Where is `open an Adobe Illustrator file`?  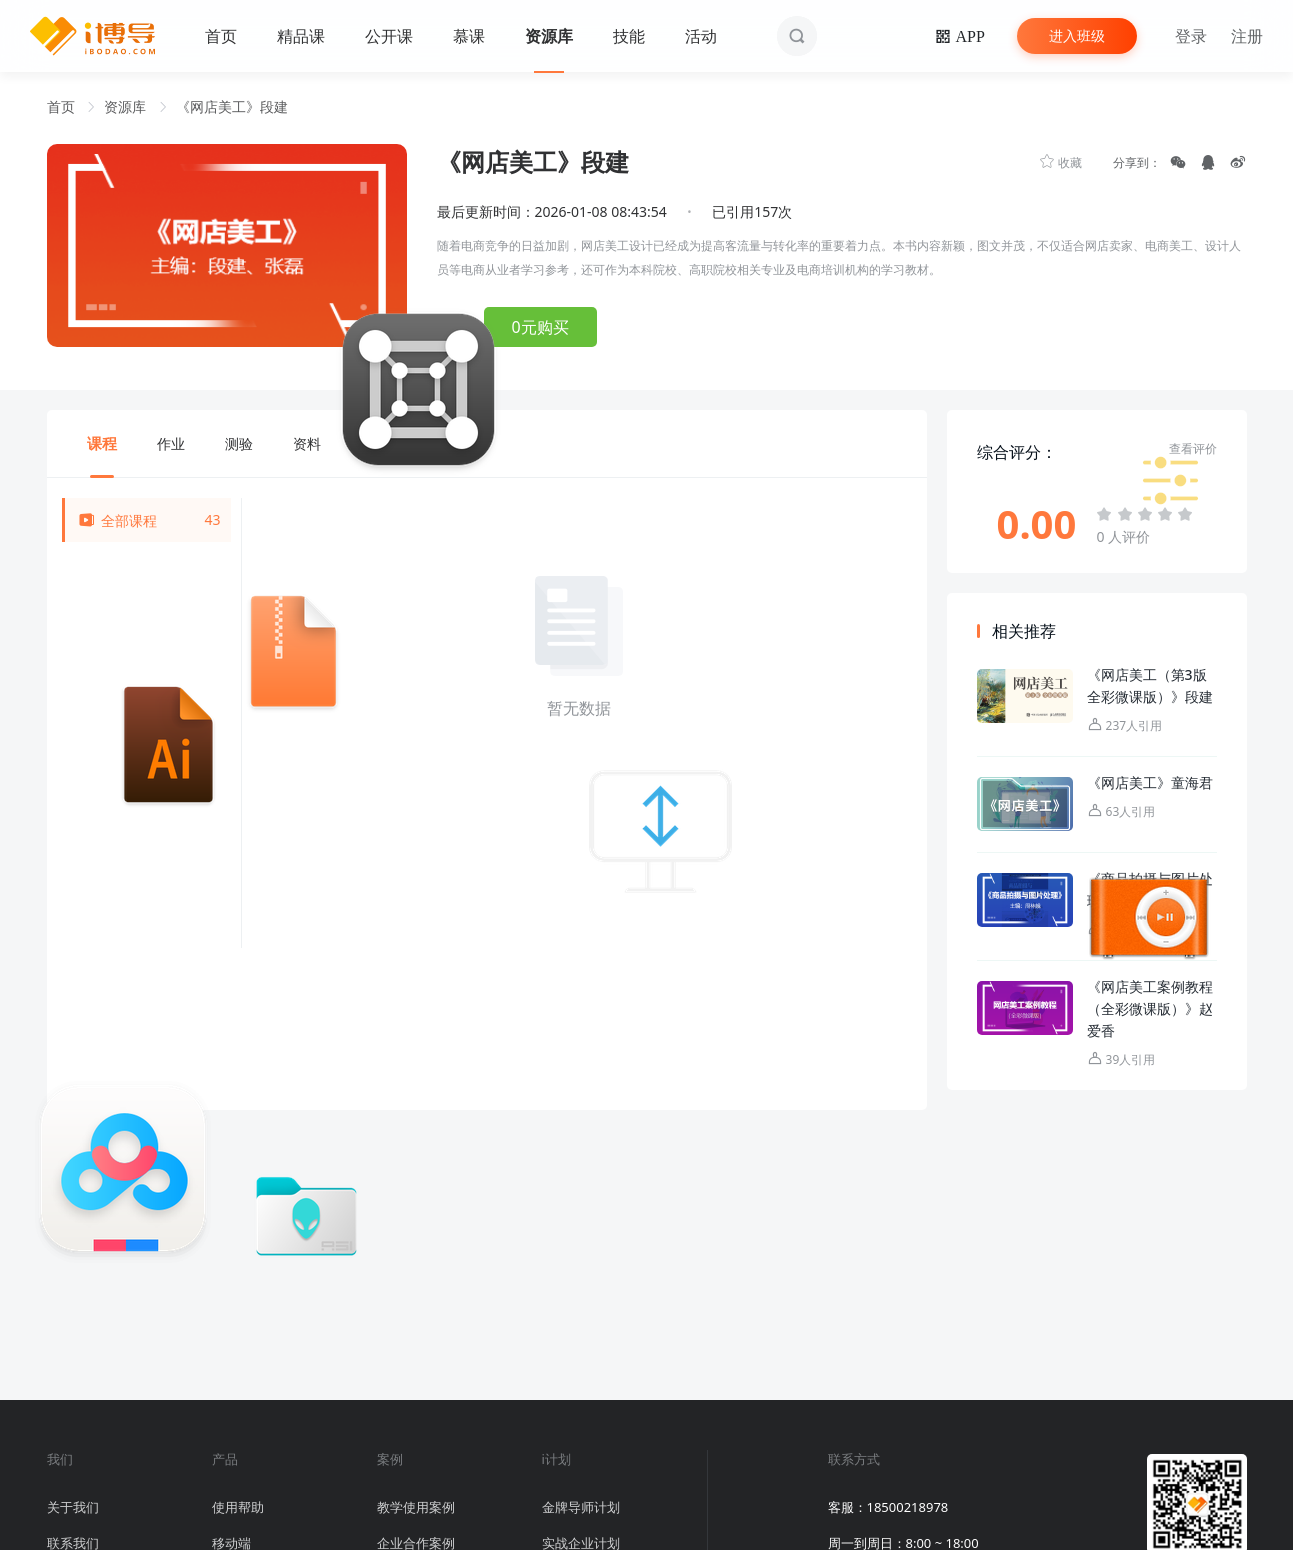 open an Adobe Illustrator file is located at coordinates (168, 744).